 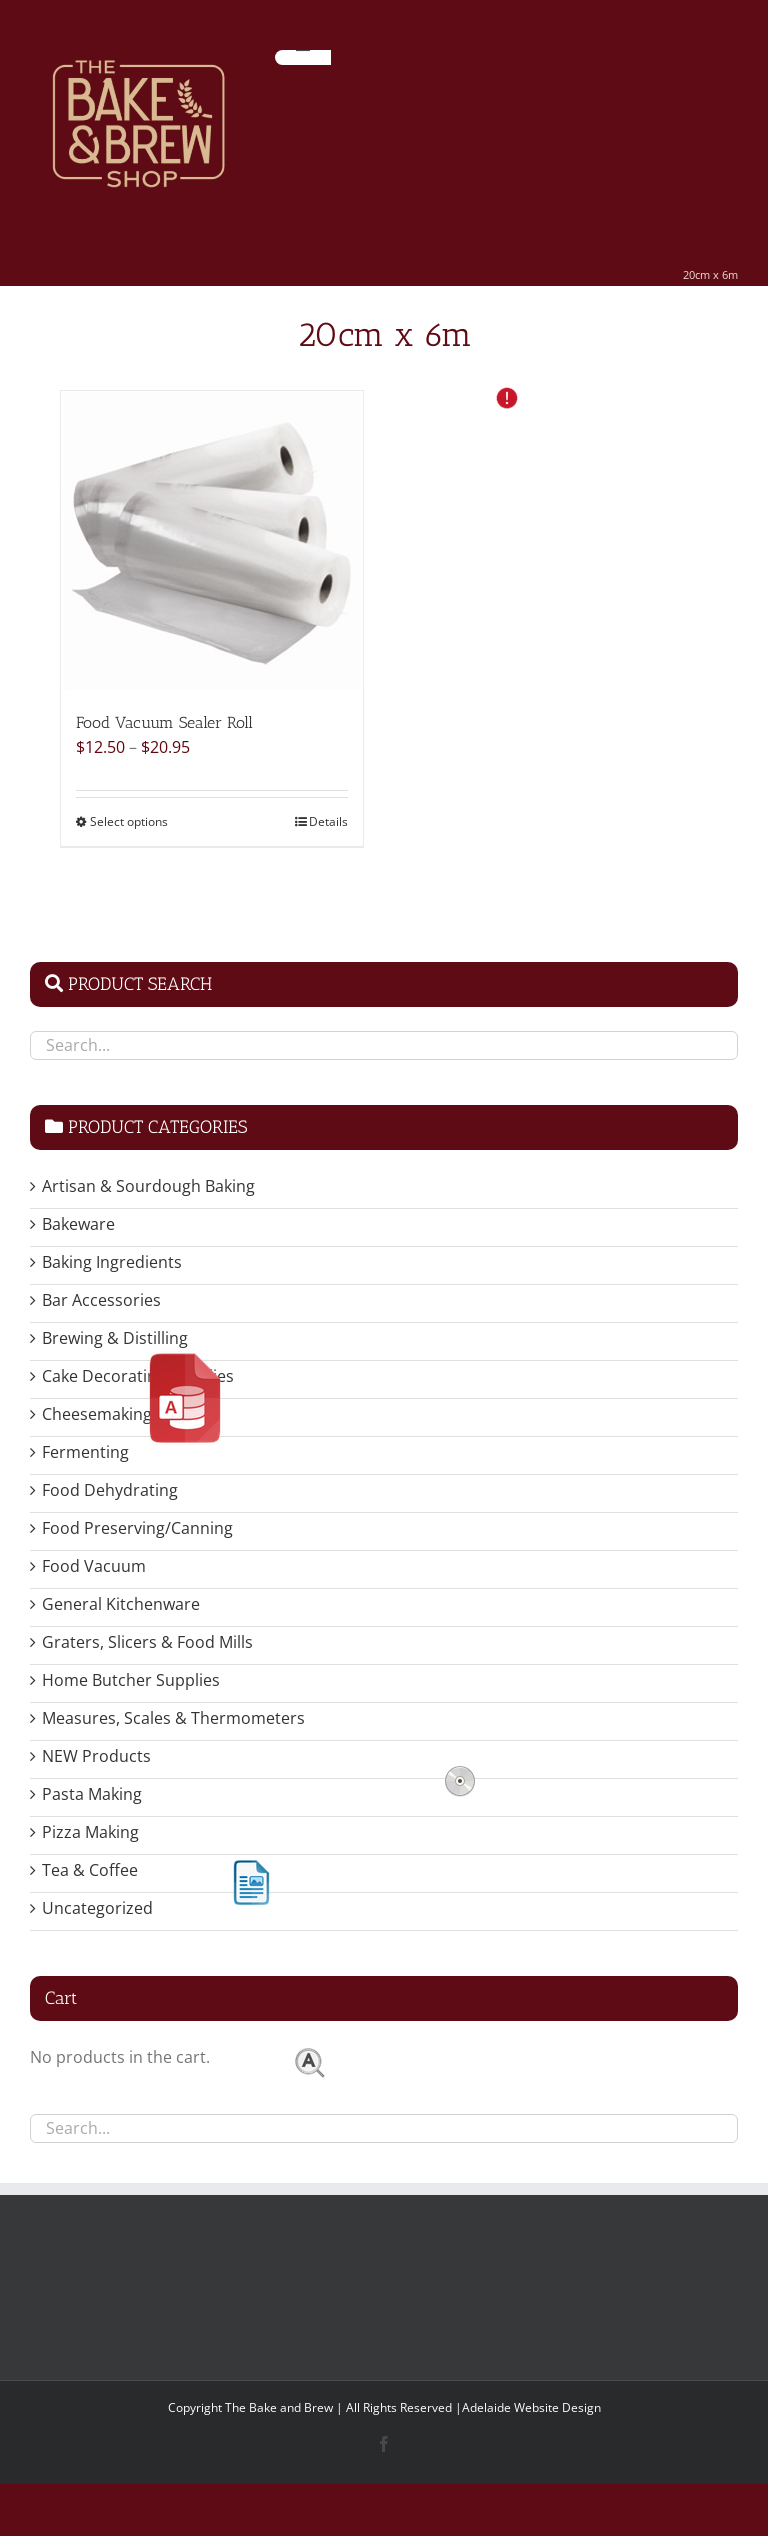 What do you see at coordinates (507, 398) in the screenshot?
I see `indicates important or critical status` at bounding box center [507, 398].